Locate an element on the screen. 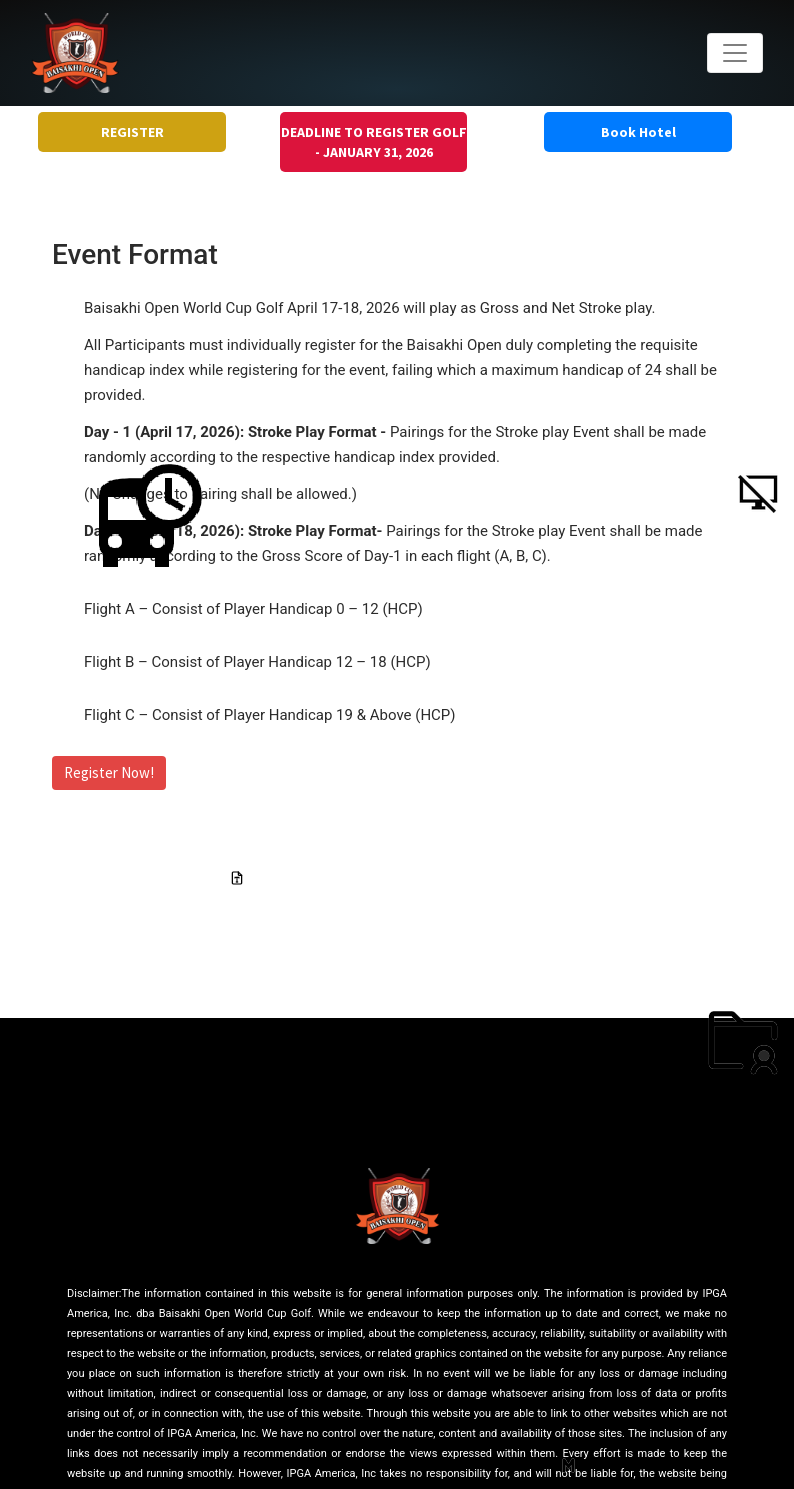 The width and height of the screenshot is (794, 1489). indicates medium size option is located at coordinates (568, 1465).